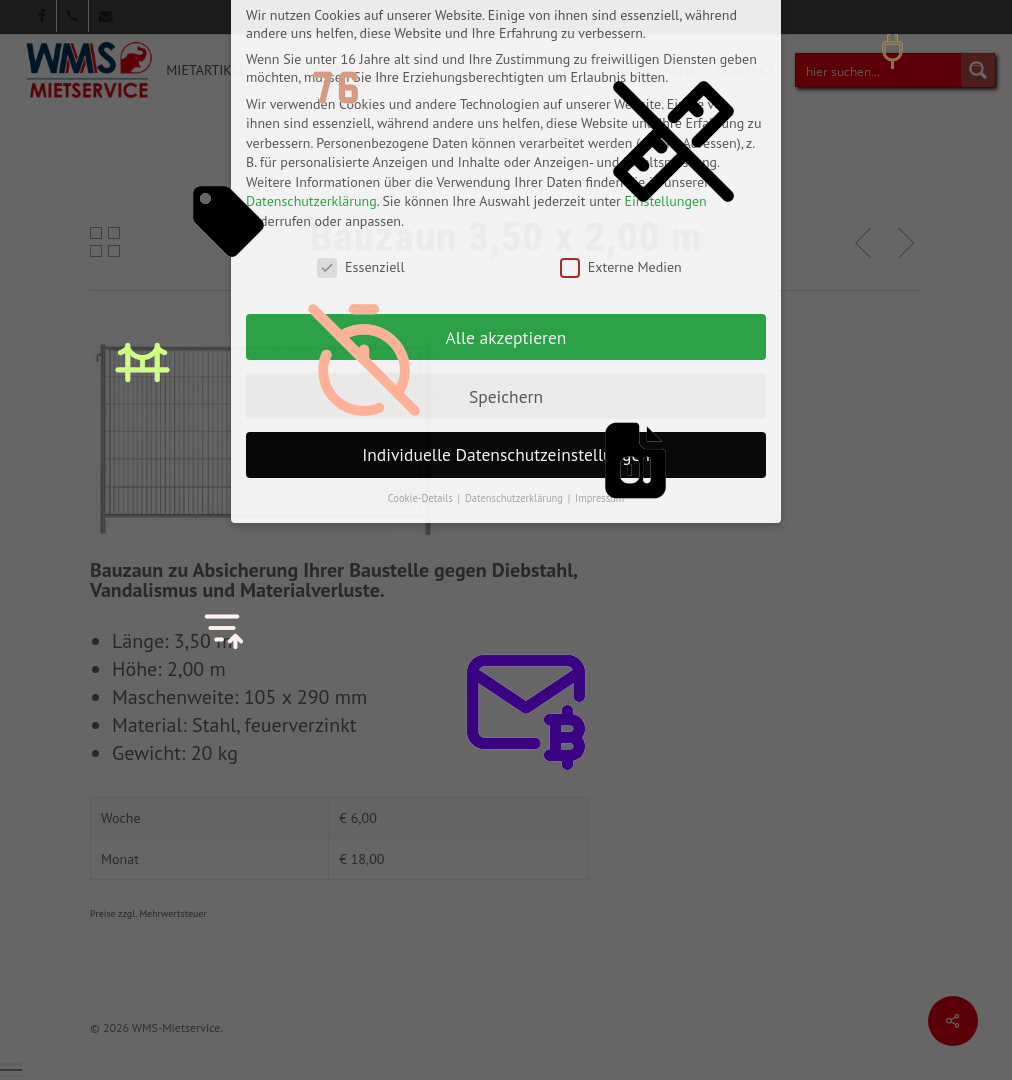 The height and width of the screenshot is (1080, 1012). I want to click on receive bitcoin payment notifications, so click(526, 702).